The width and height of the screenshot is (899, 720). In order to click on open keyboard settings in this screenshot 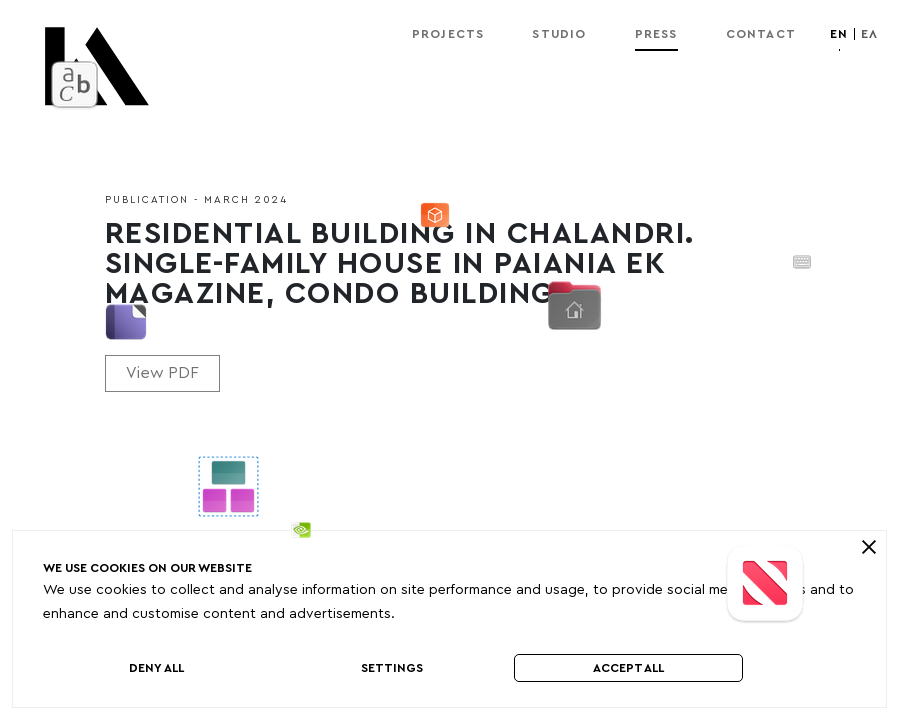, I will do `click(802, 262)`.